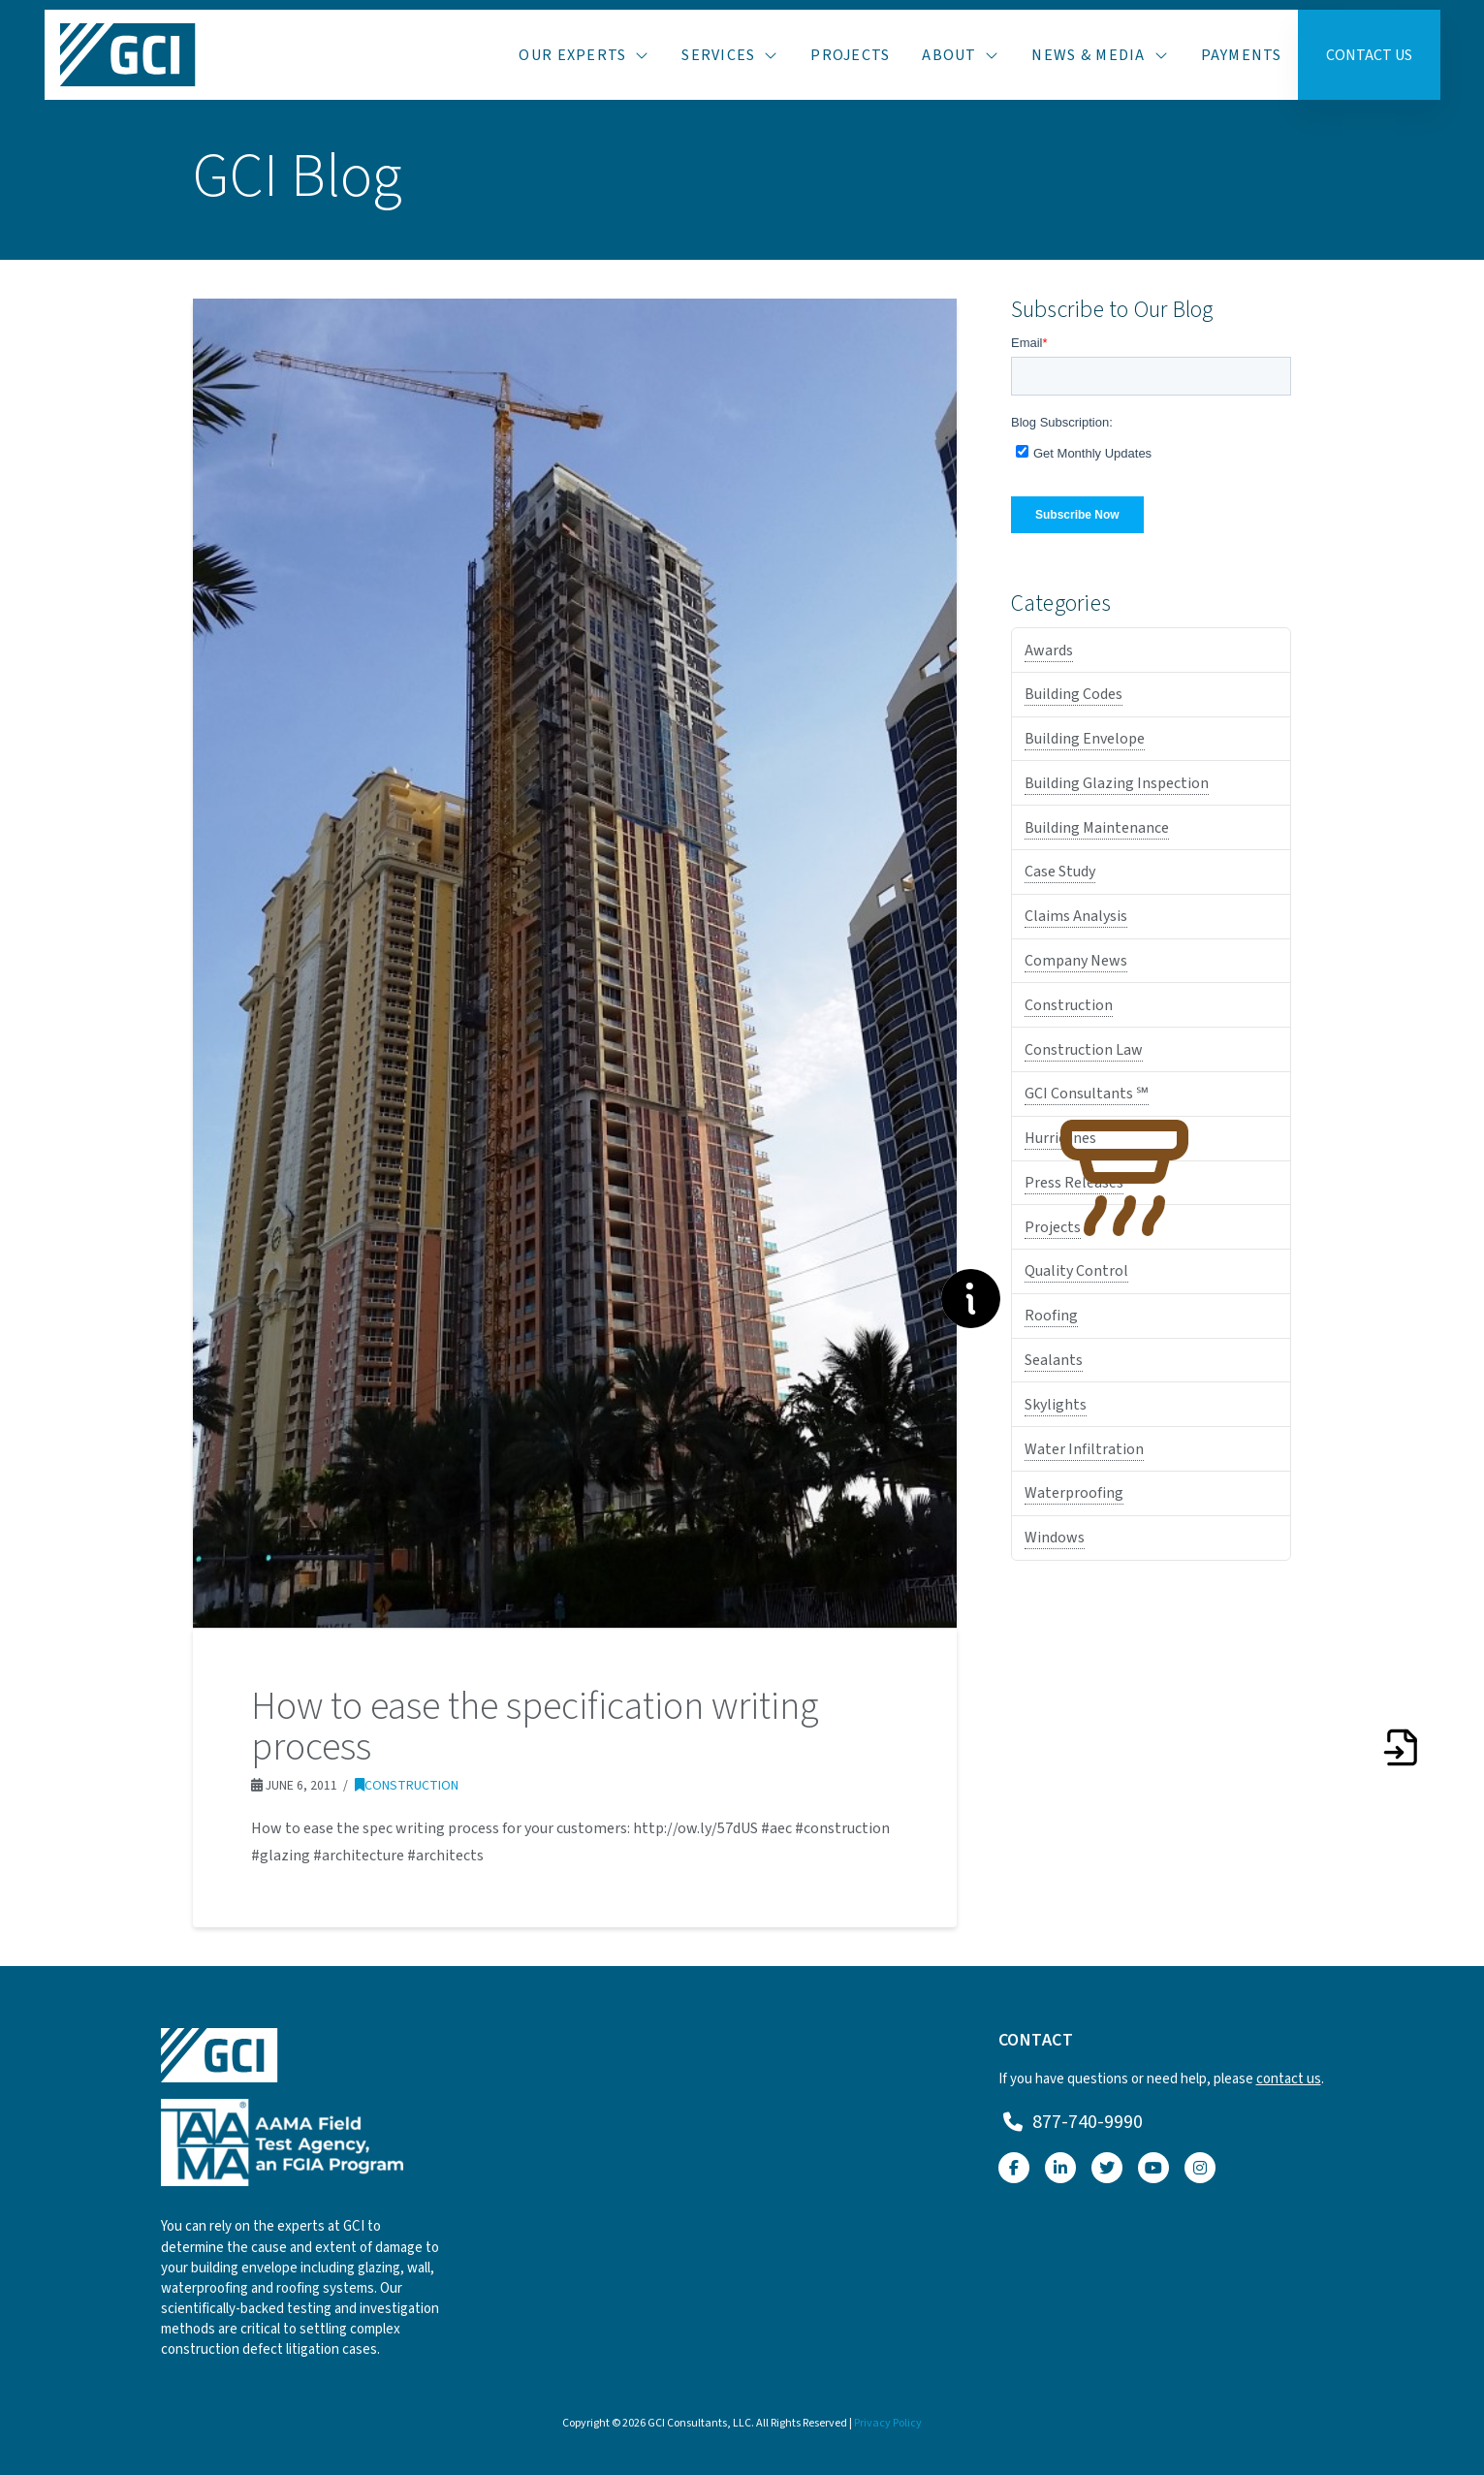 This screenshot has height=2475, width=1484. Describe the element at coordinates (1124, 1178) in the screenshot. I see `smoke detector alert or notification` at that location.